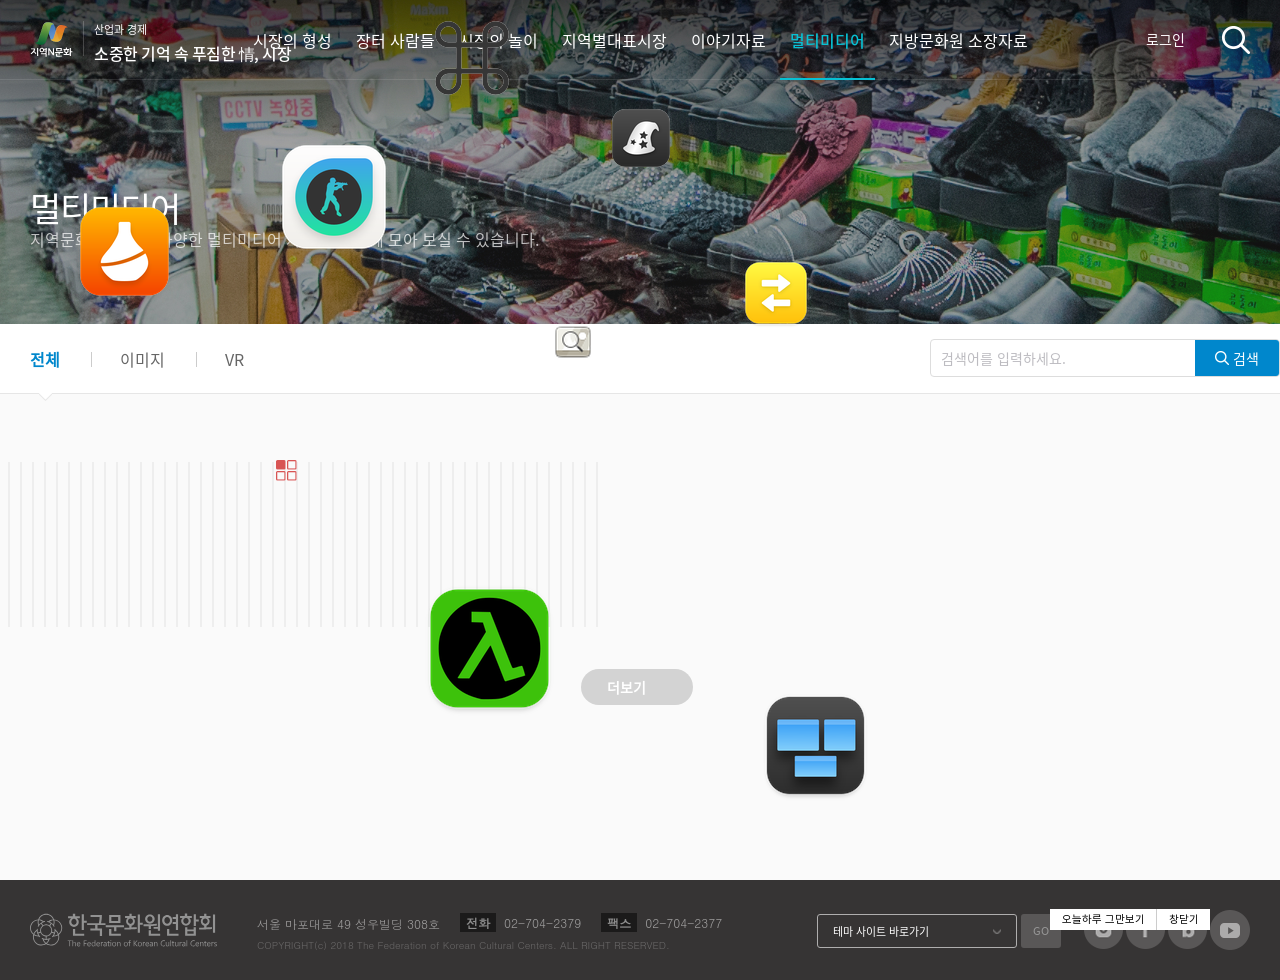 The height and width of the screenshot is (980, 1280). I want to click on open multitasking view, so click(815, 745).